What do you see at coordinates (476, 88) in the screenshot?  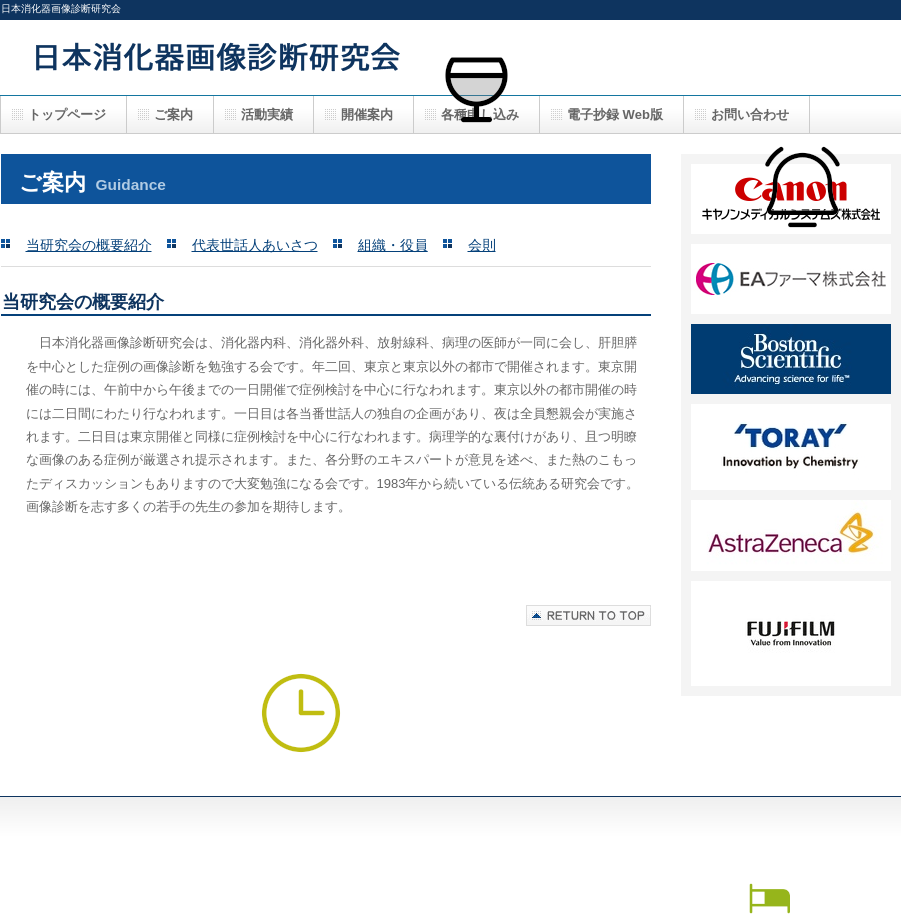 I see `browse wine or cocktail menu` at bounding box center [476, 88].